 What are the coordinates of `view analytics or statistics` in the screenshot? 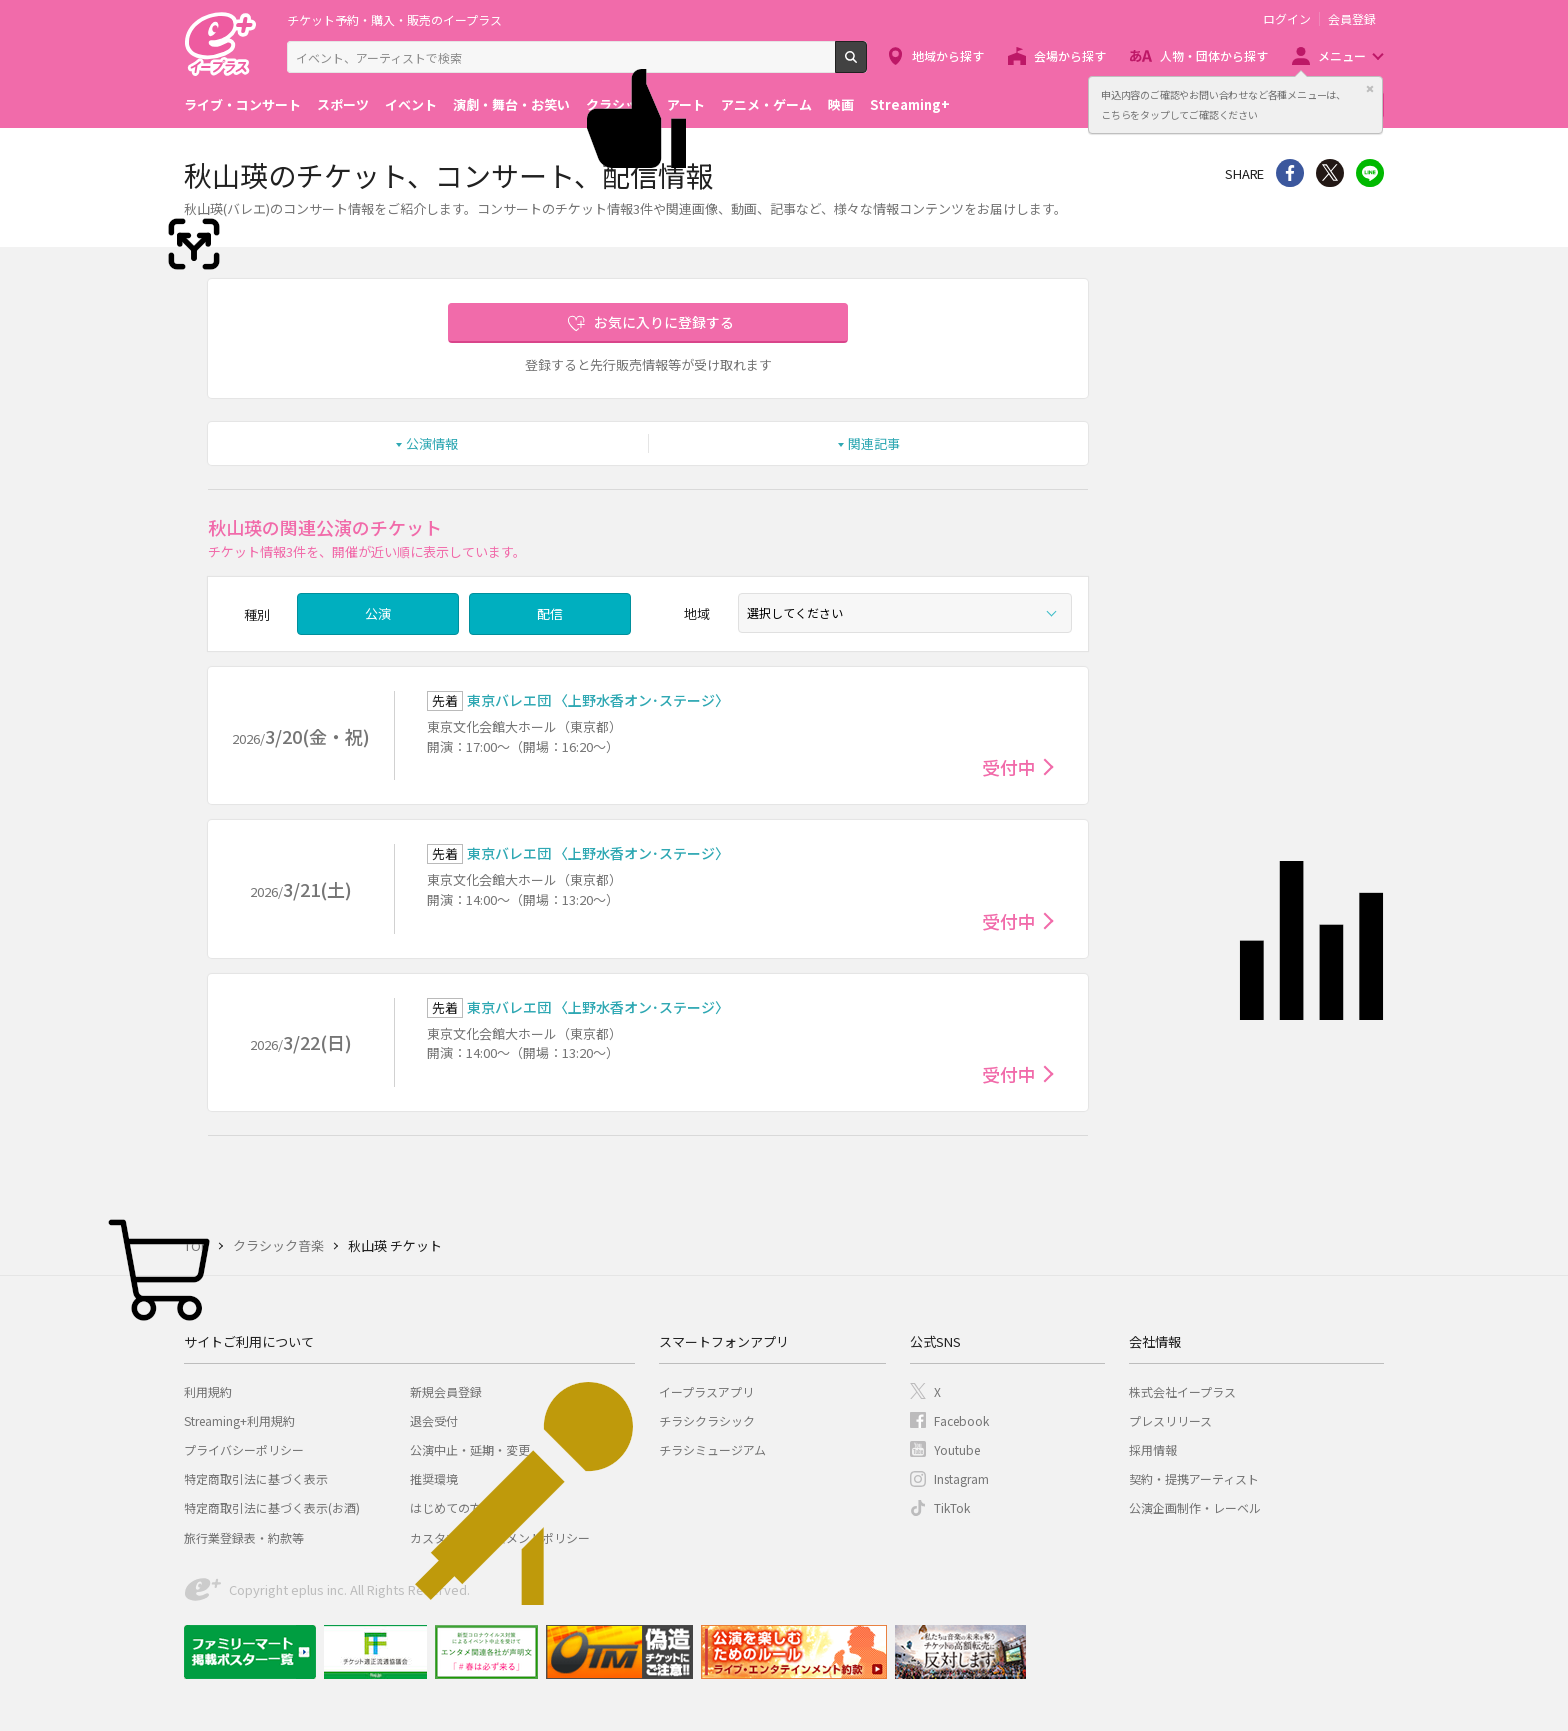 It's located at (1311, 940).